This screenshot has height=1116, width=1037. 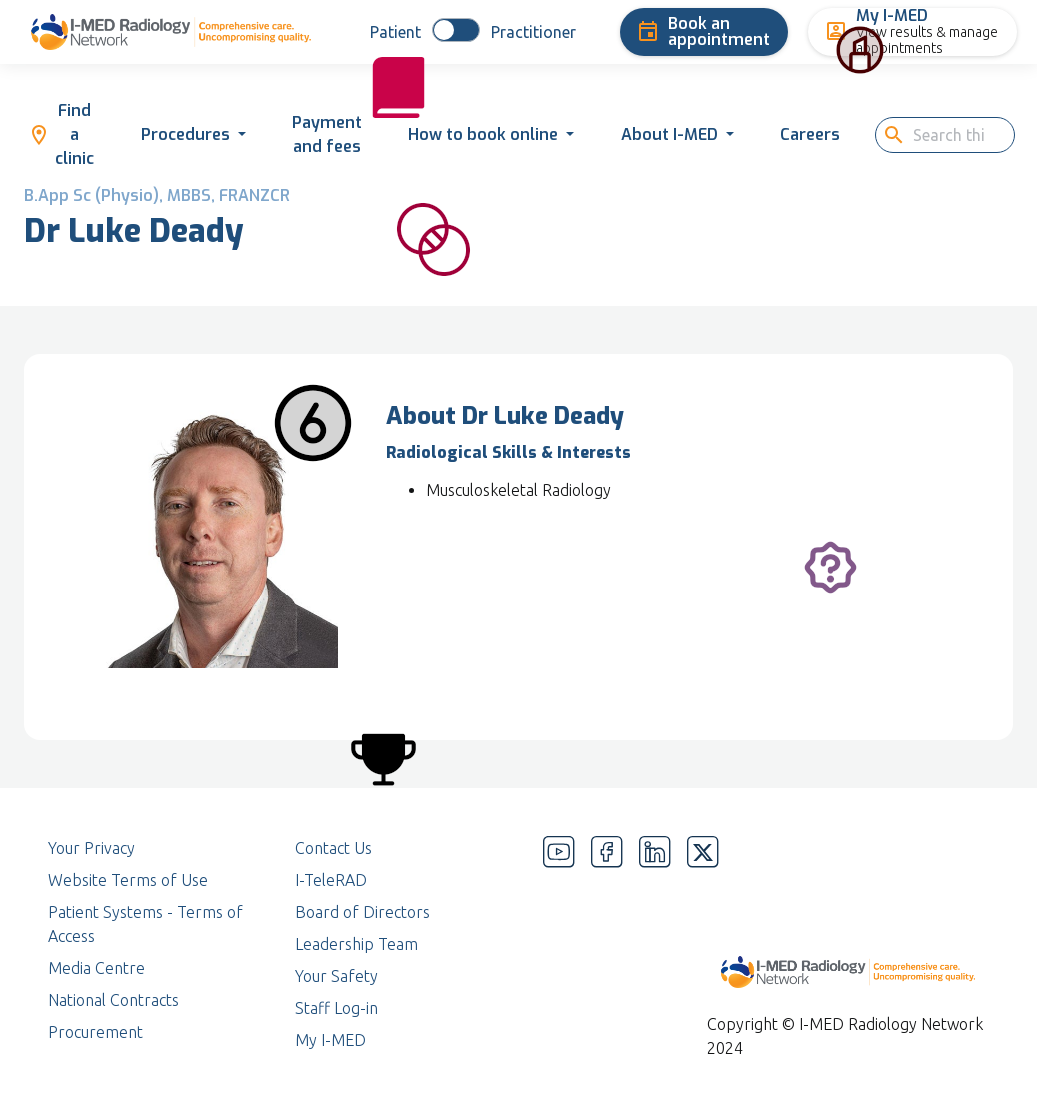 What do you see at coordinates (830, 567) in the screenshot?
I see `access help or FAQ section` at bounding box center [830, 567].